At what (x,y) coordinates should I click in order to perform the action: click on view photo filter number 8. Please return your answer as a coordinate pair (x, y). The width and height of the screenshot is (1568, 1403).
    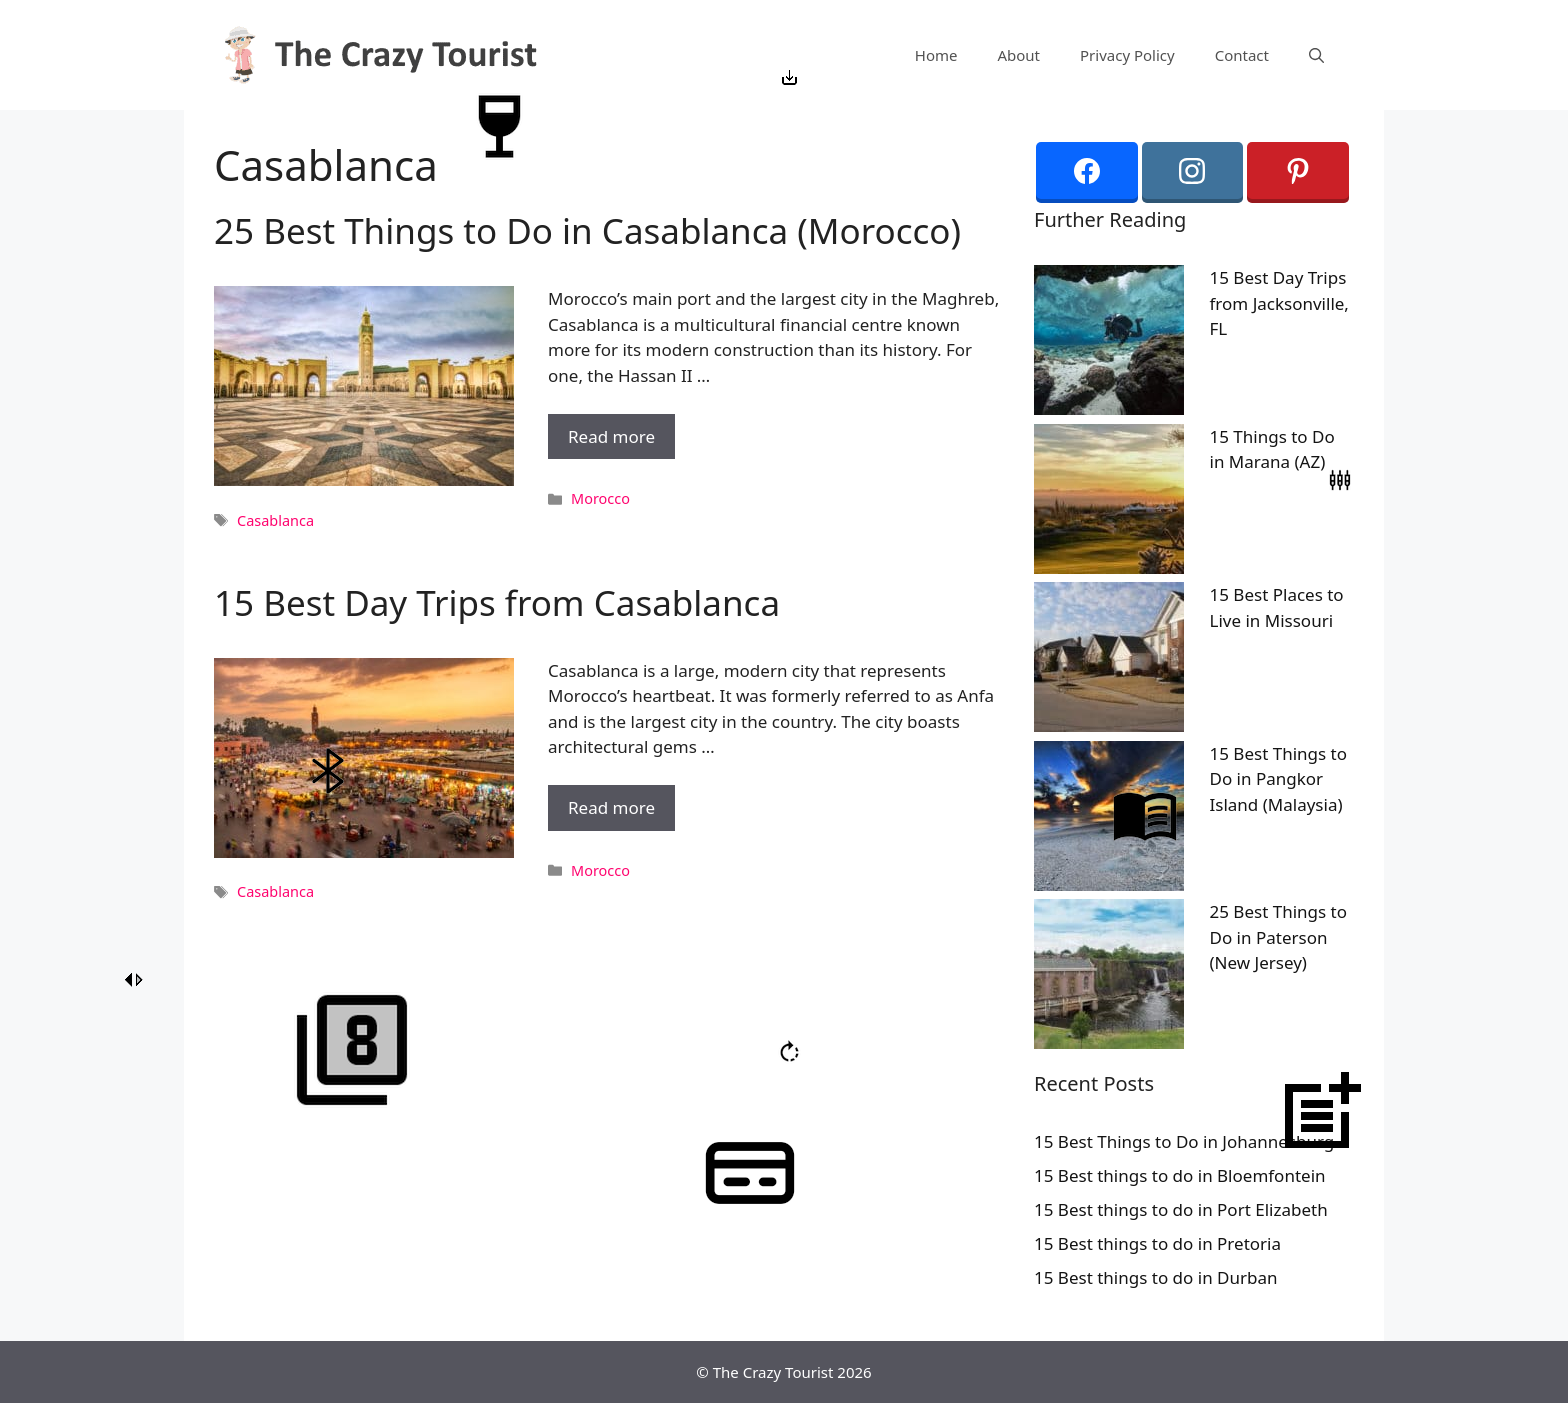
    Looking at the image, I should click on (352, 1050).